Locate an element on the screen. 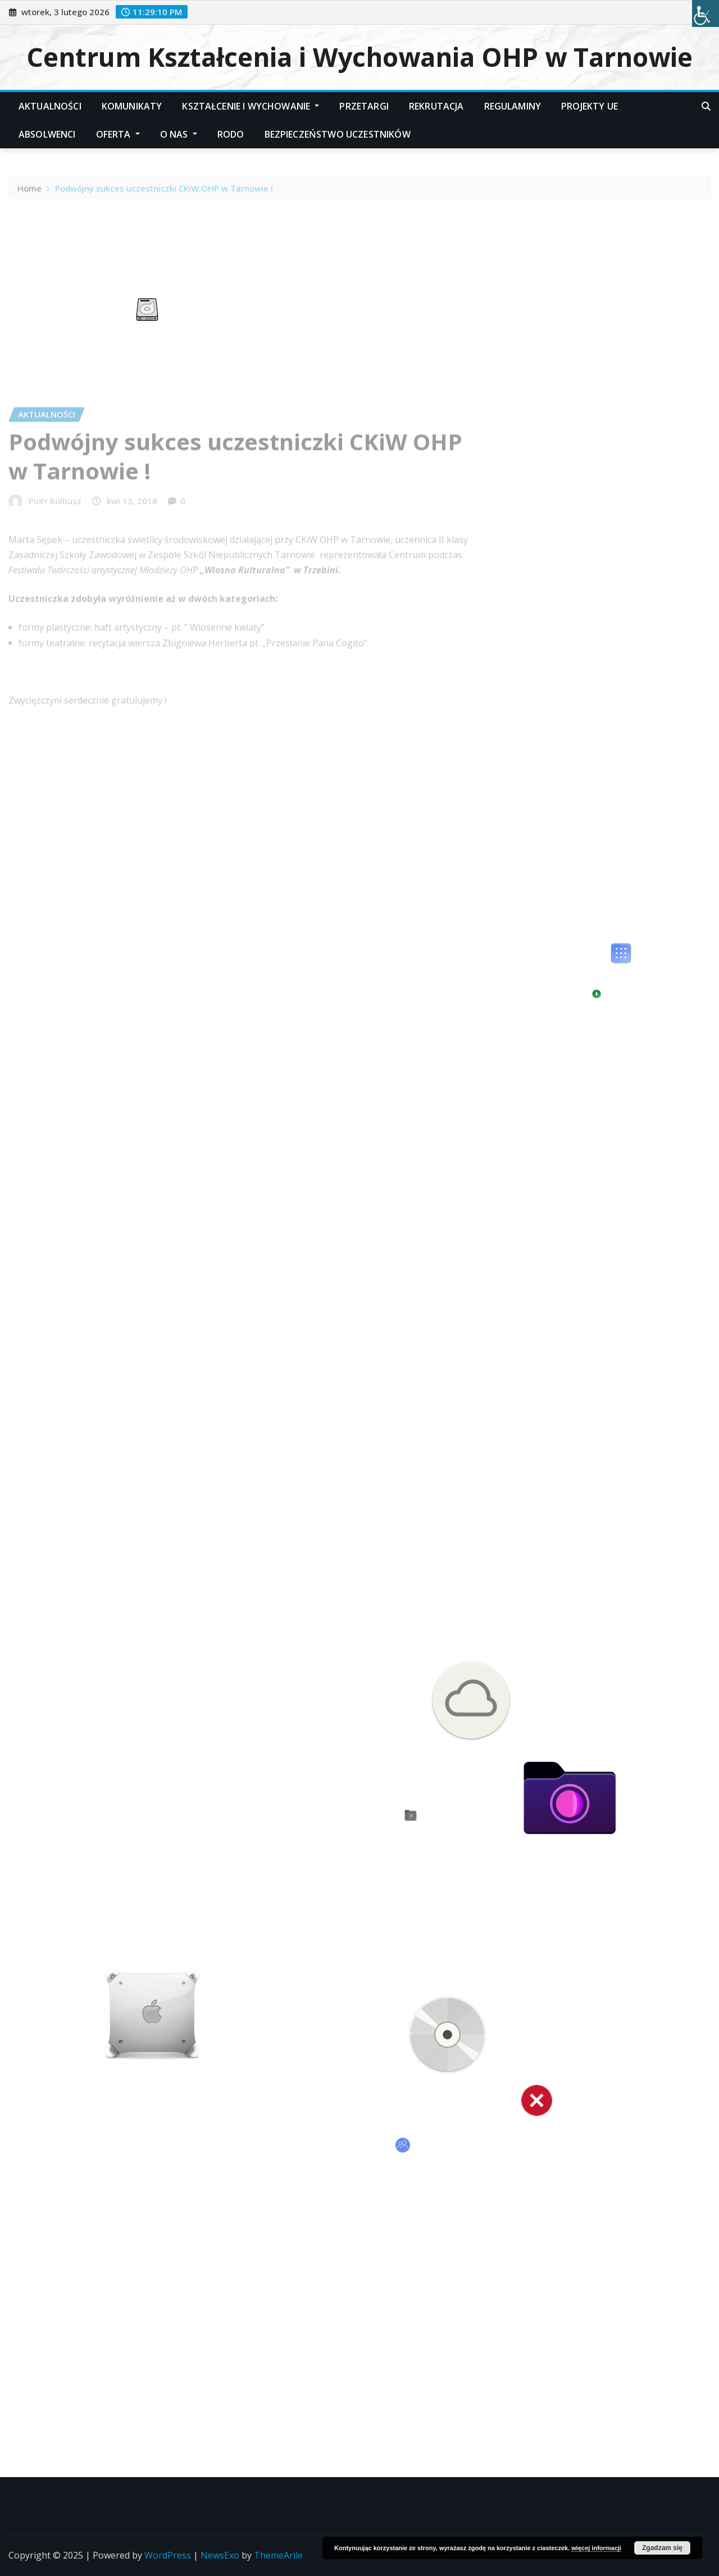  dropbox smart sync enabled for cloud-only storage is located at coordinates (471, 1700).